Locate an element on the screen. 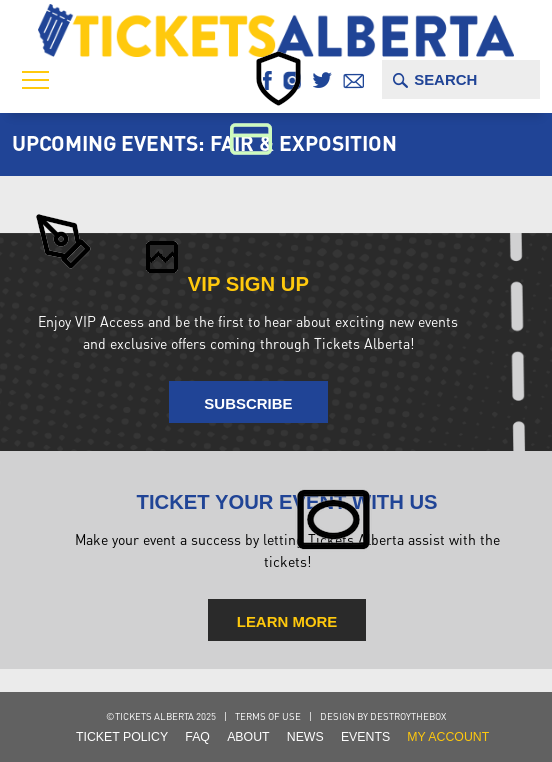  indicates an image failed to load is located at coordinates (162, 257).